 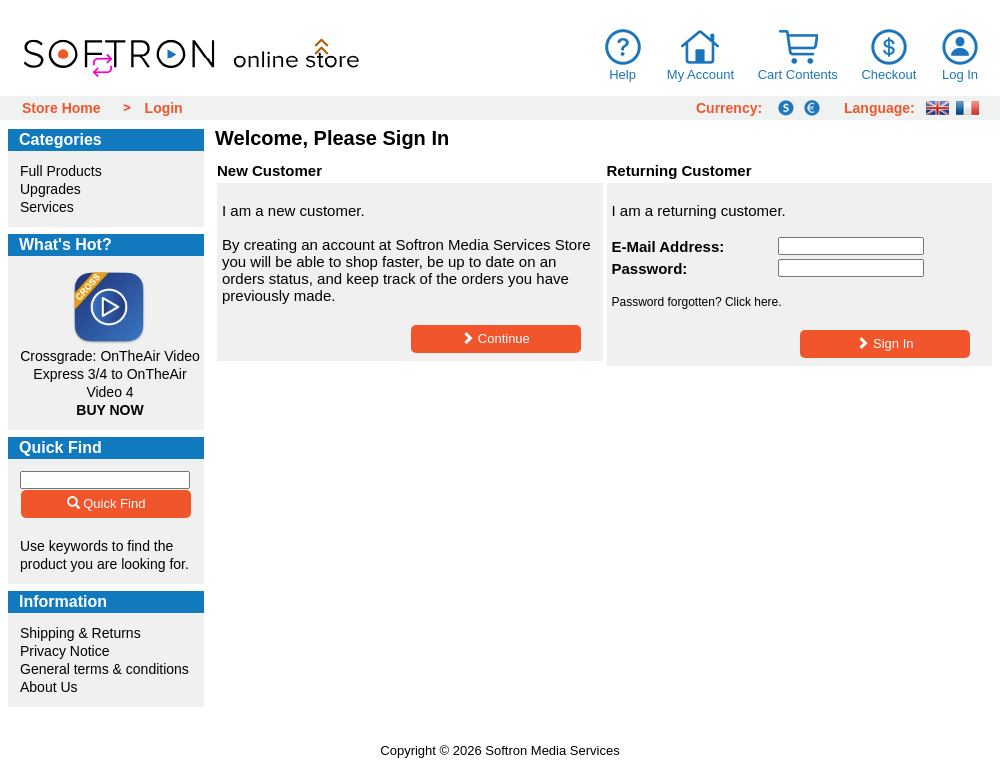 I want to click on scroll to top of page, so click(x=321, y=46).